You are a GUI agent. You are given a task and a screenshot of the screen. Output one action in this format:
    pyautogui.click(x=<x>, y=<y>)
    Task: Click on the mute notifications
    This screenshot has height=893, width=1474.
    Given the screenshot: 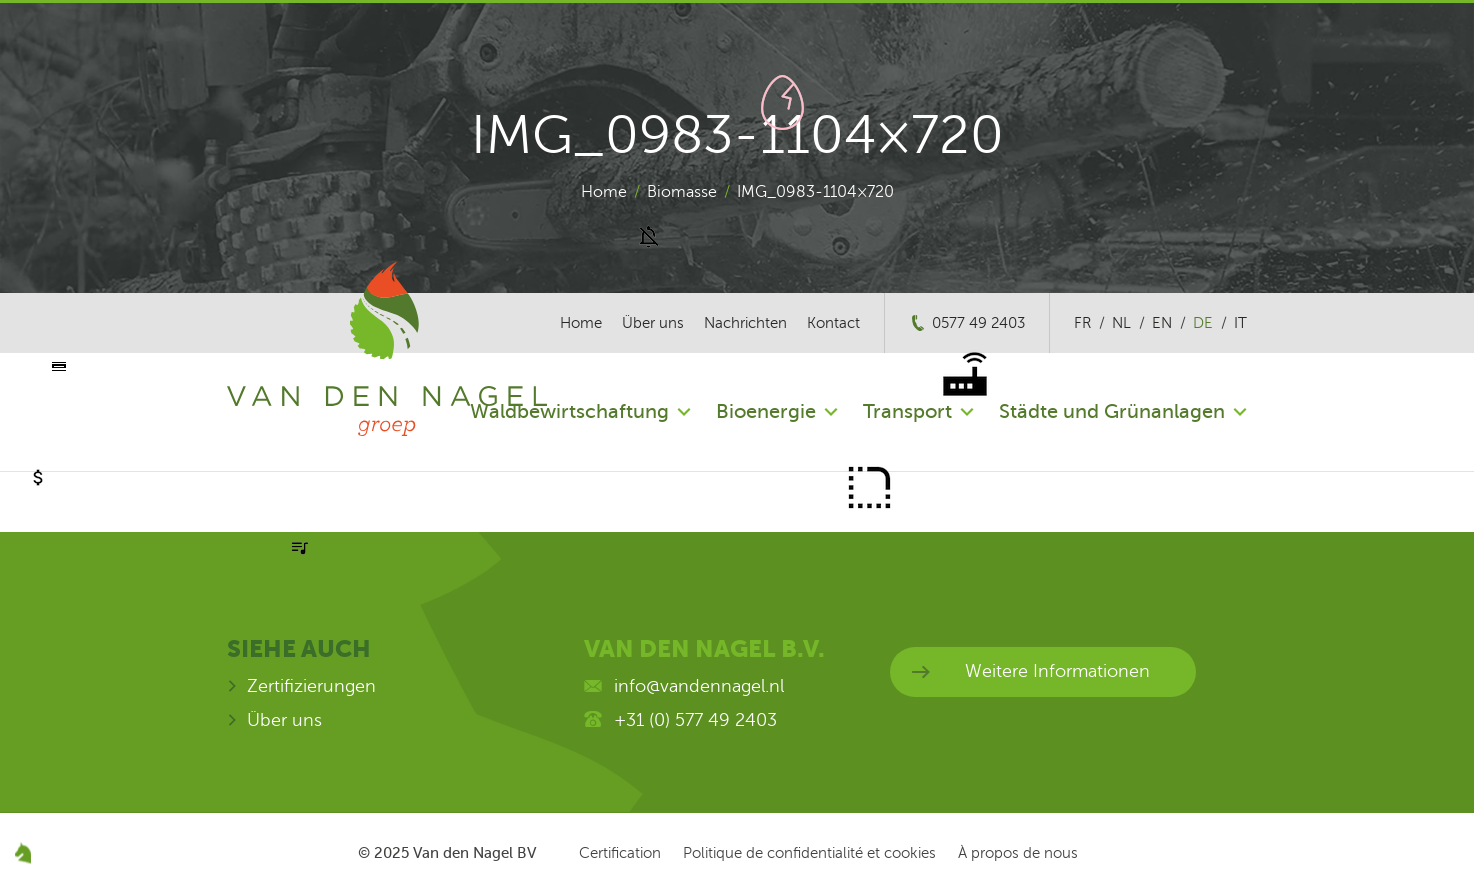 What is the action you would take?
    pyautogui.click(x=648, y=236)
    